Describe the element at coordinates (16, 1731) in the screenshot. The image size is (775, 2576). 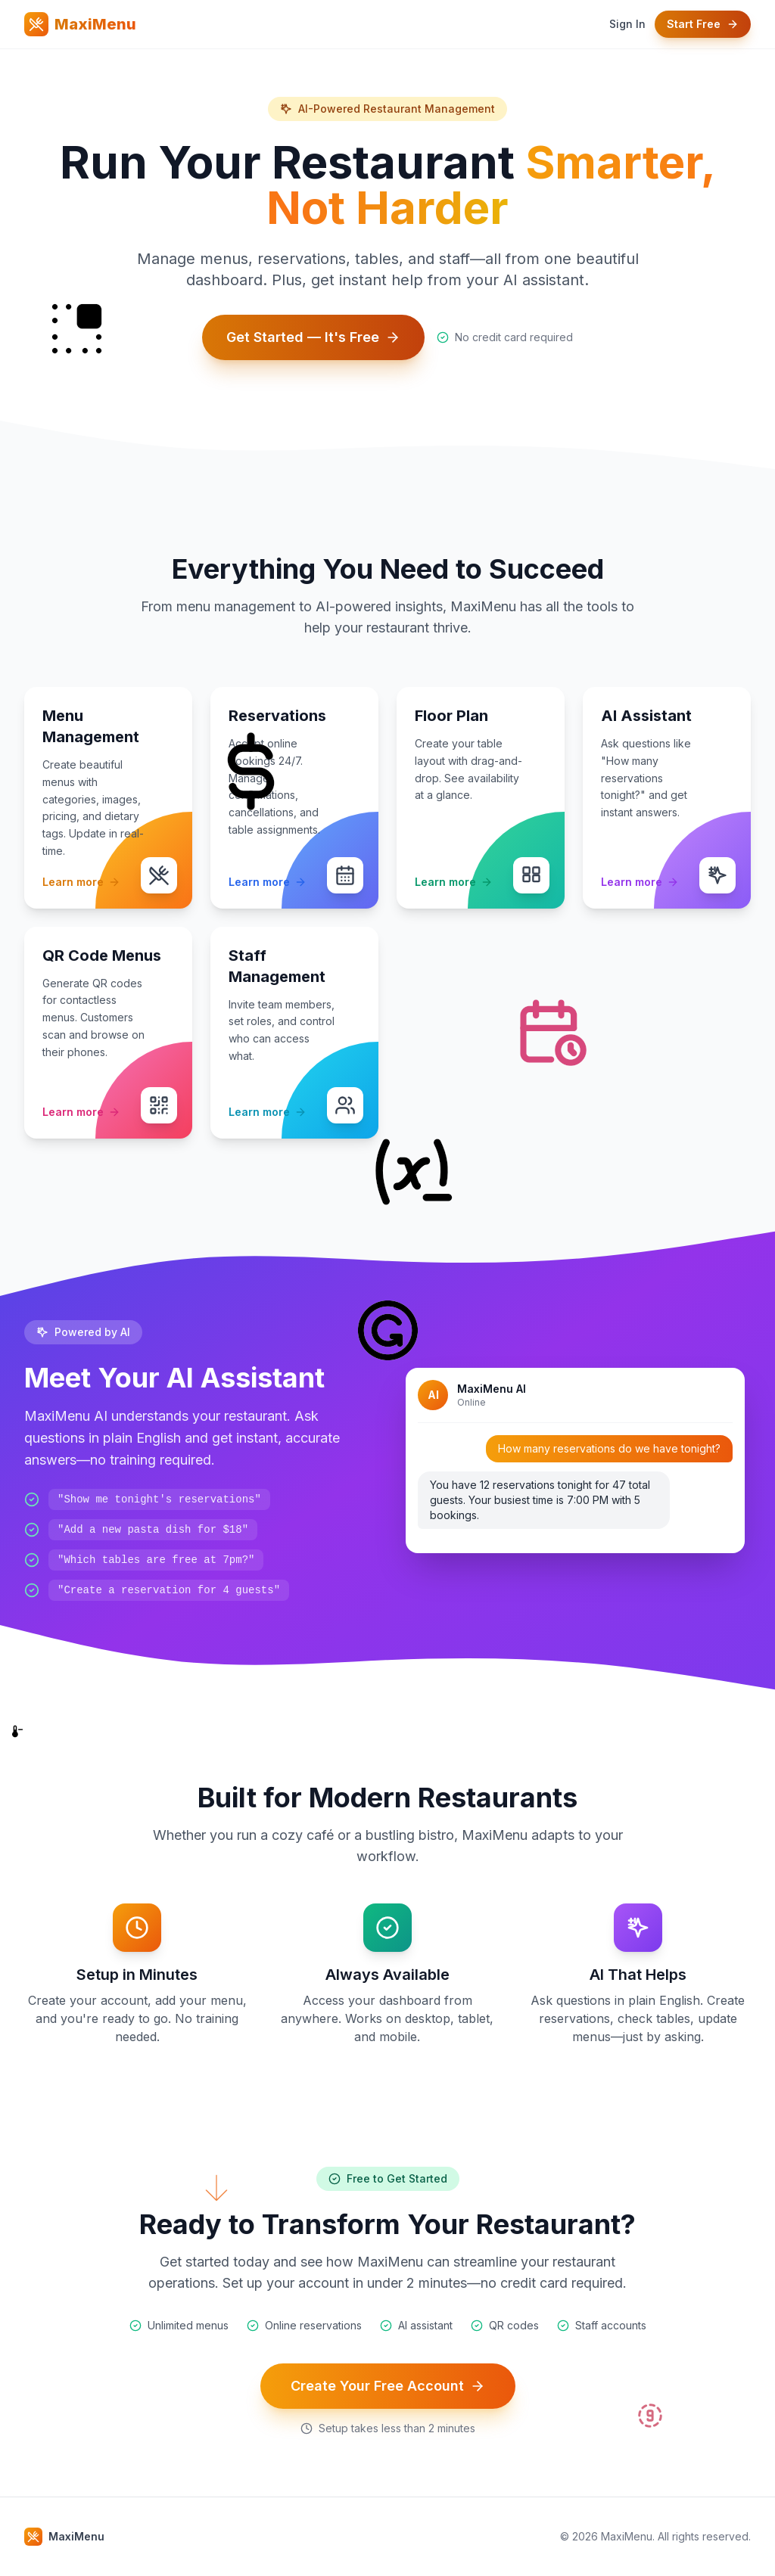
I see `decrease temperature setting` at that location.